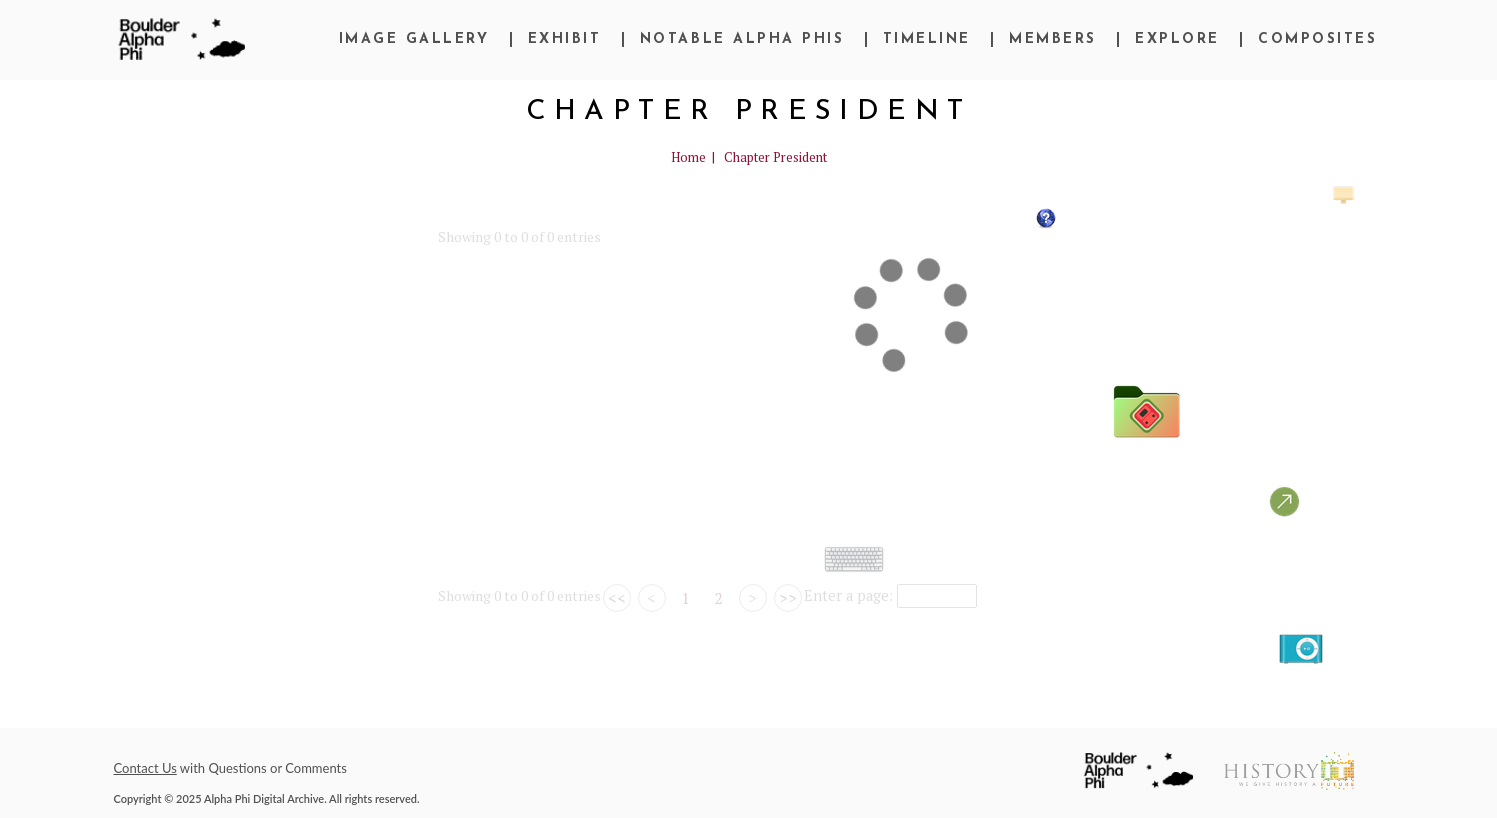 The width and height of the screenshot is (1497, 818). Describe the element at coordinates (1046, 218) in the screenshot. I see `connect to a network or server` at that location.